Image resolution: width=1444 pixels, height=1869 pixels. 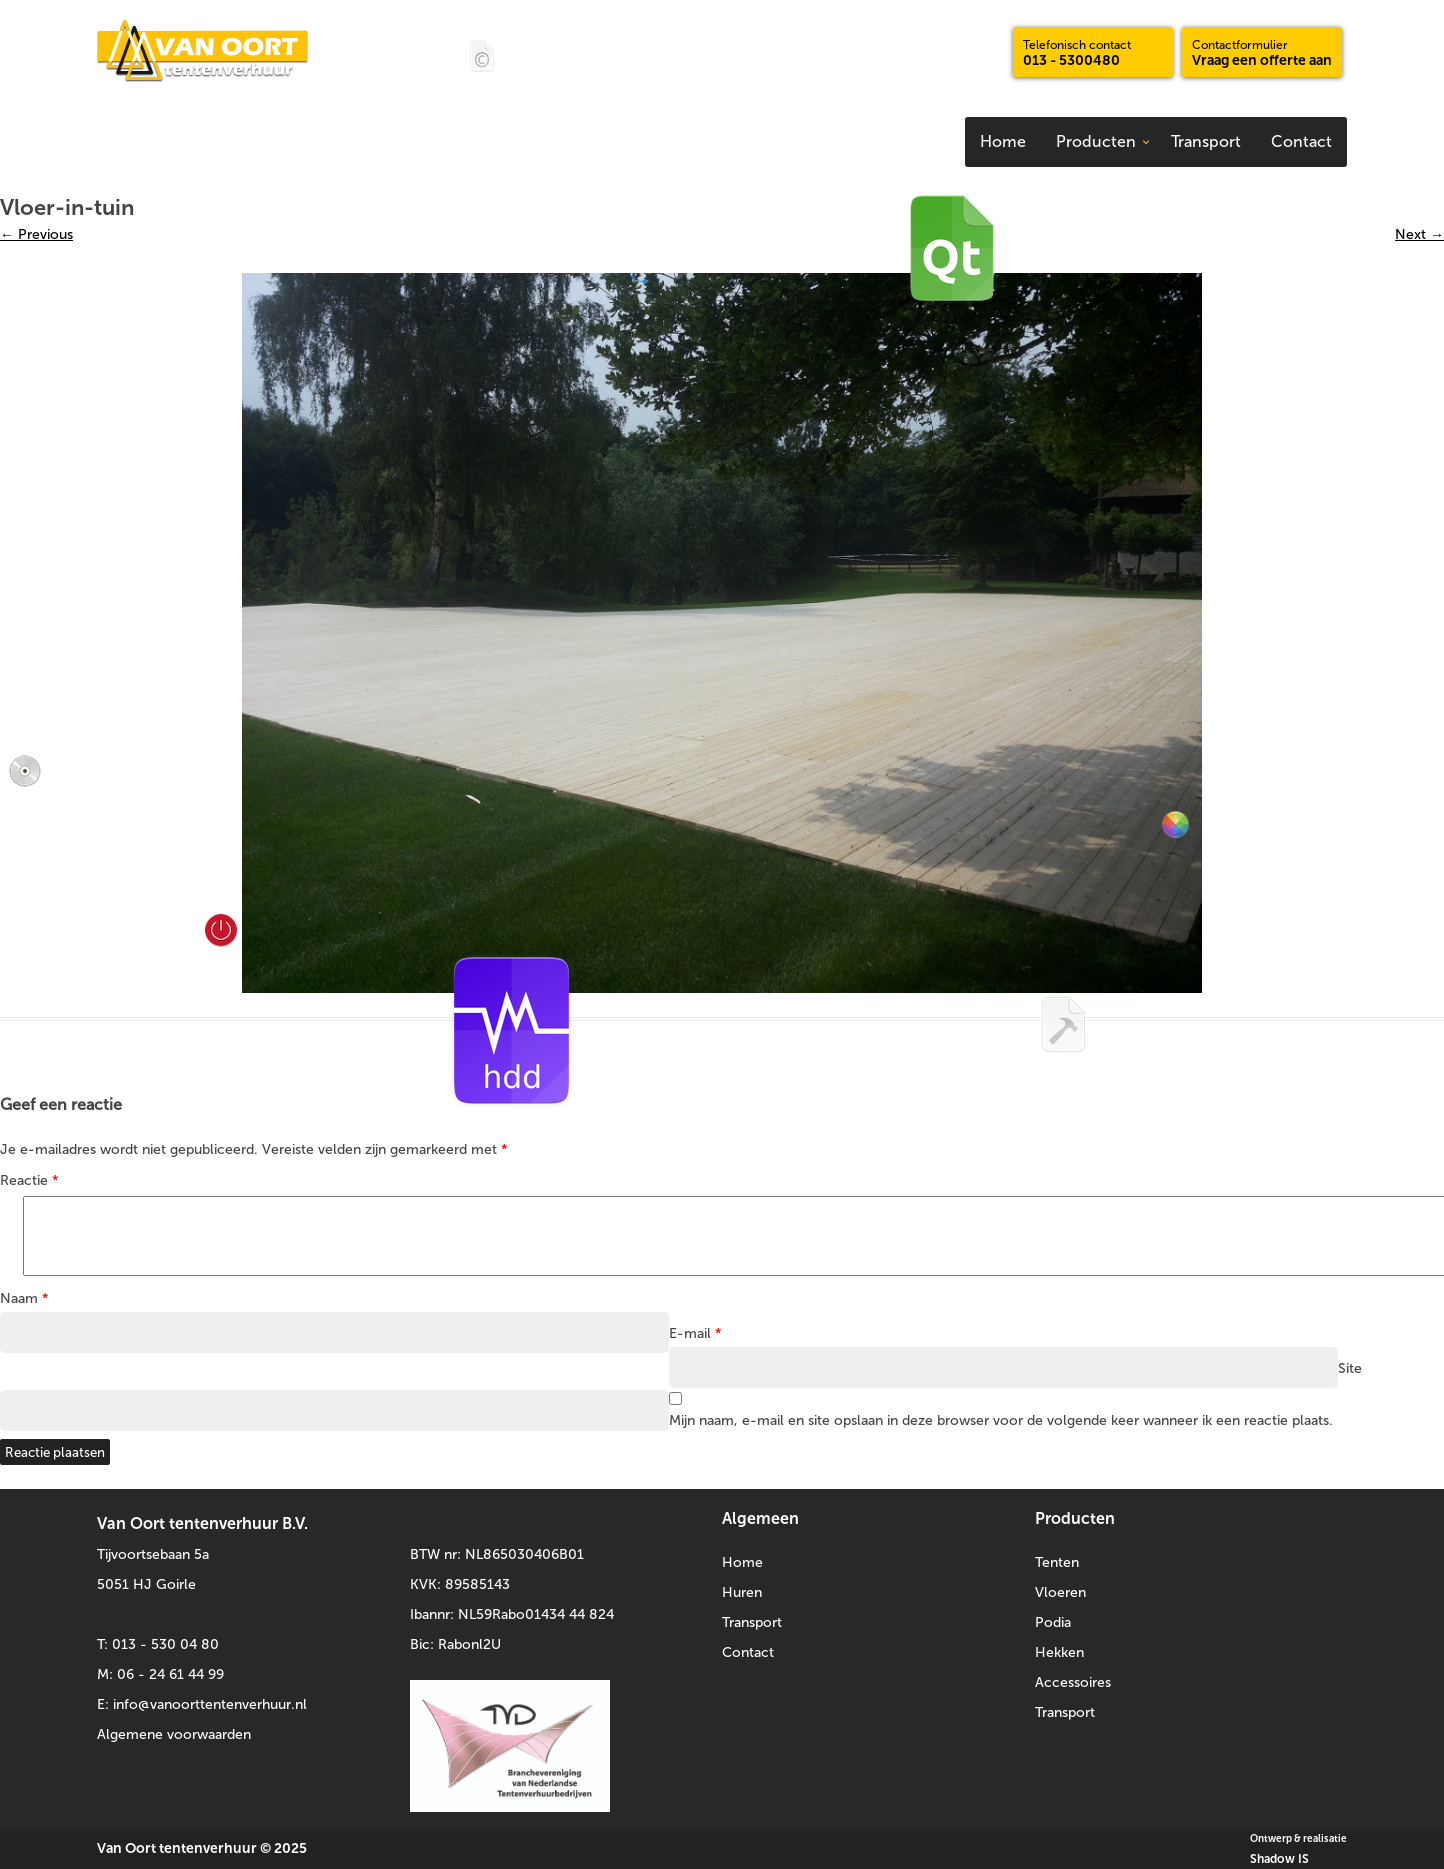 What do you see at coordinates (640, 277) in the screenshot?
I see `forward an email to another recipient` at bounding box center [640, 277].